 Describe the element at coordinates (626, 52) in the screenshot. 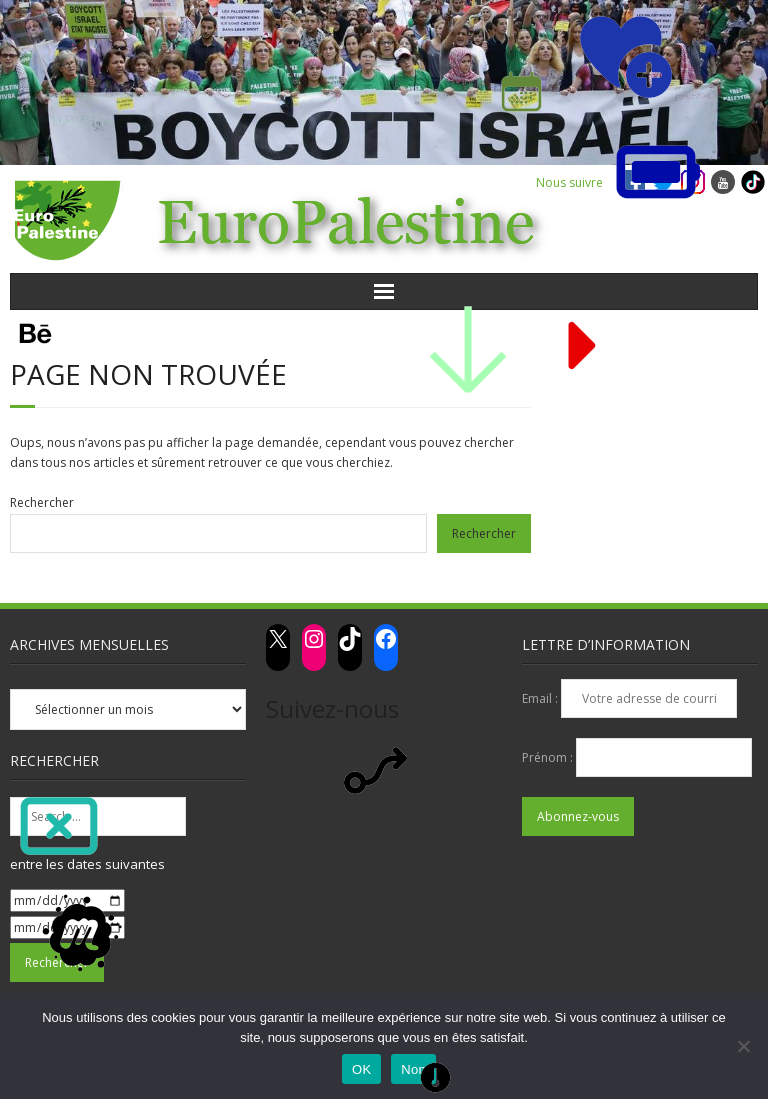

I see `add to favorites` at that location.